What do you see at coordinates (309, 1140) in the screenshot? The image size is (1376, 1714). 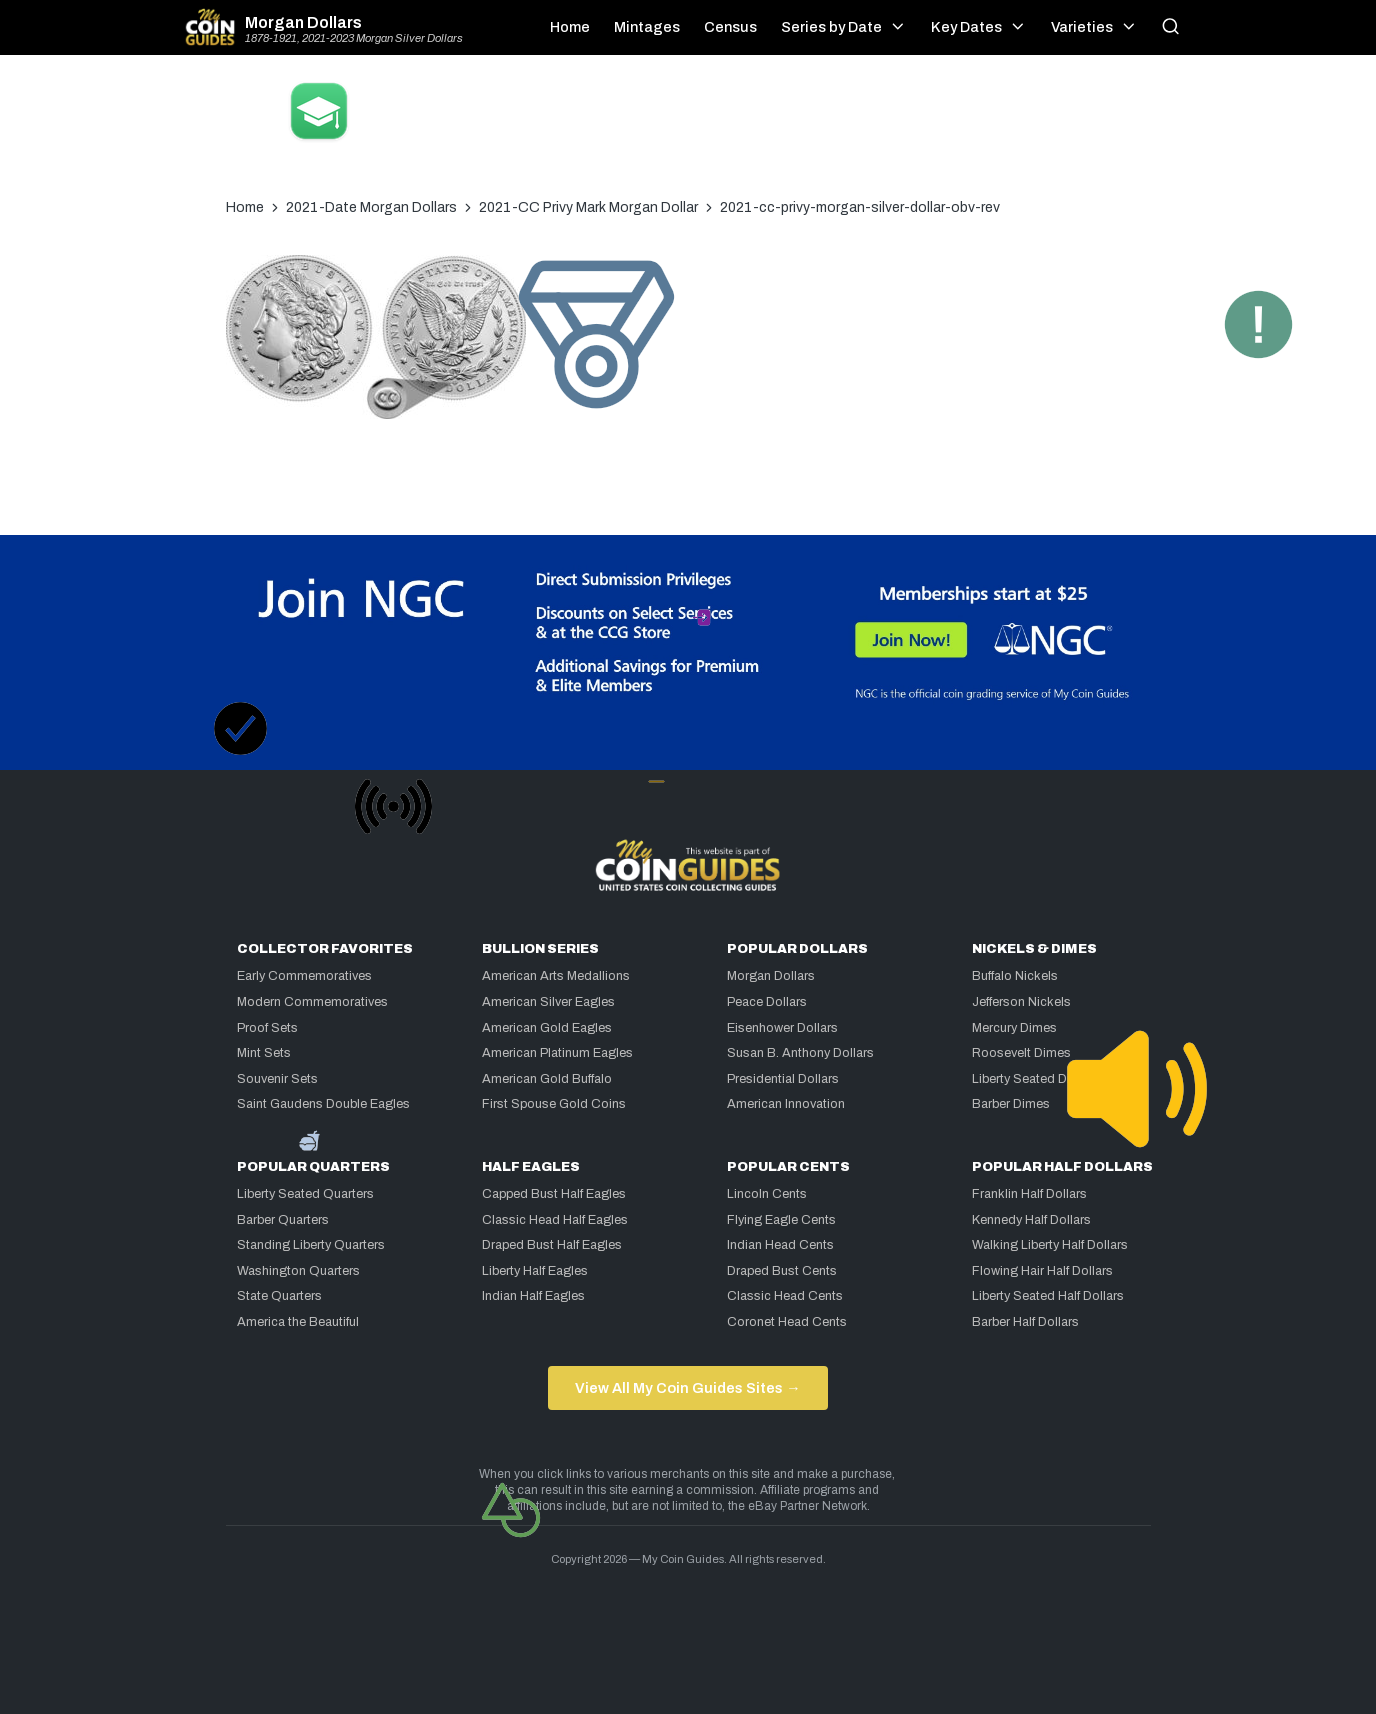 I see `browse nearby fast food restaurants` at bounding box center [309, 1140].